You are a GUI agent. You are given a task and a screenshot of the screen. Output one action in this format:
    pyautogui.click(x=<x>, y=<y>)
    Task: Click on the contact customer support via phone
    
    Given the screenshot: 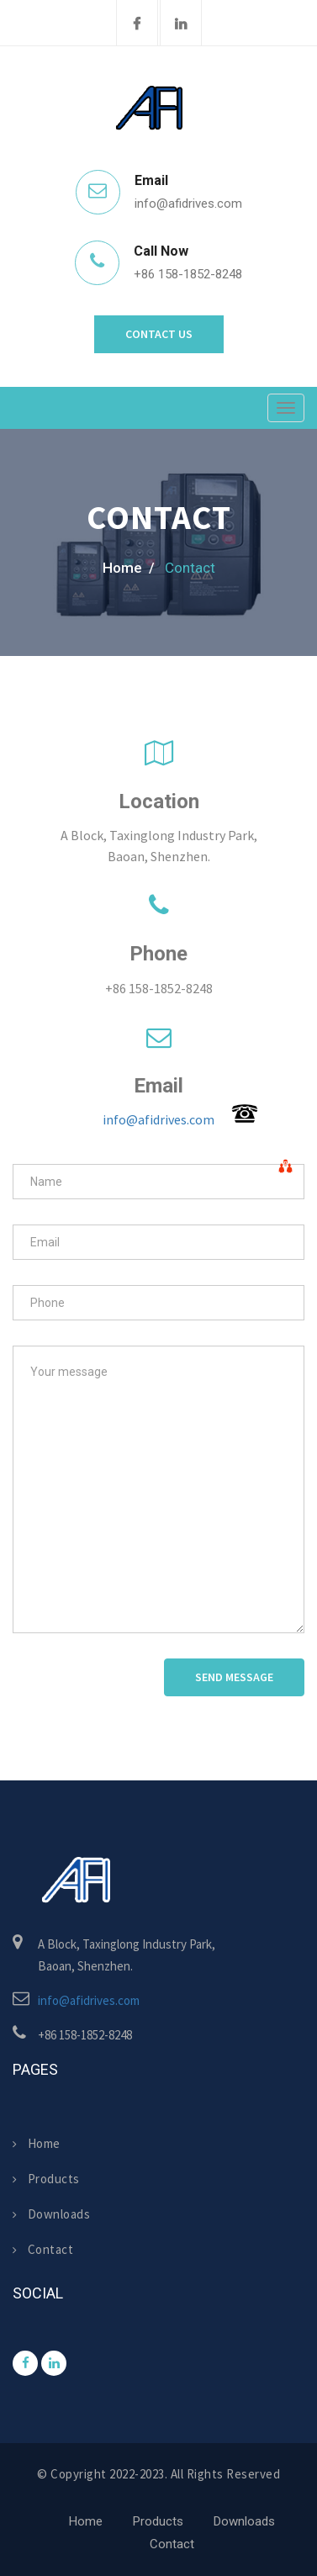 What is the action you would take?
    pyautogui.click(x=245, y=1113)
    